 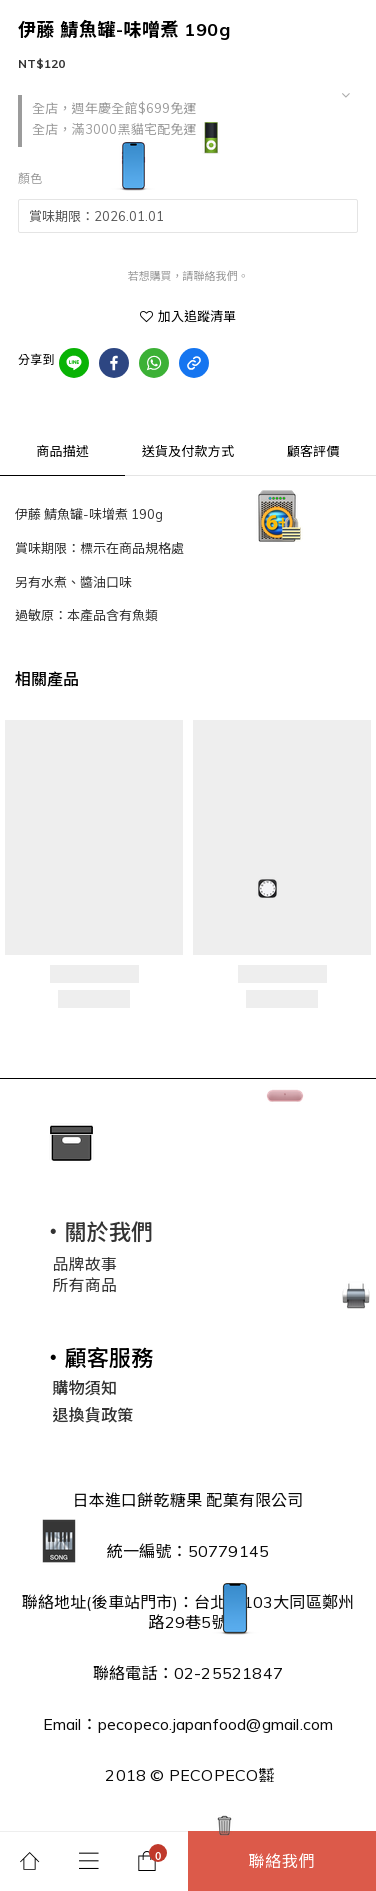 I want to click on view archived emails, so click(x=71, y=1142).